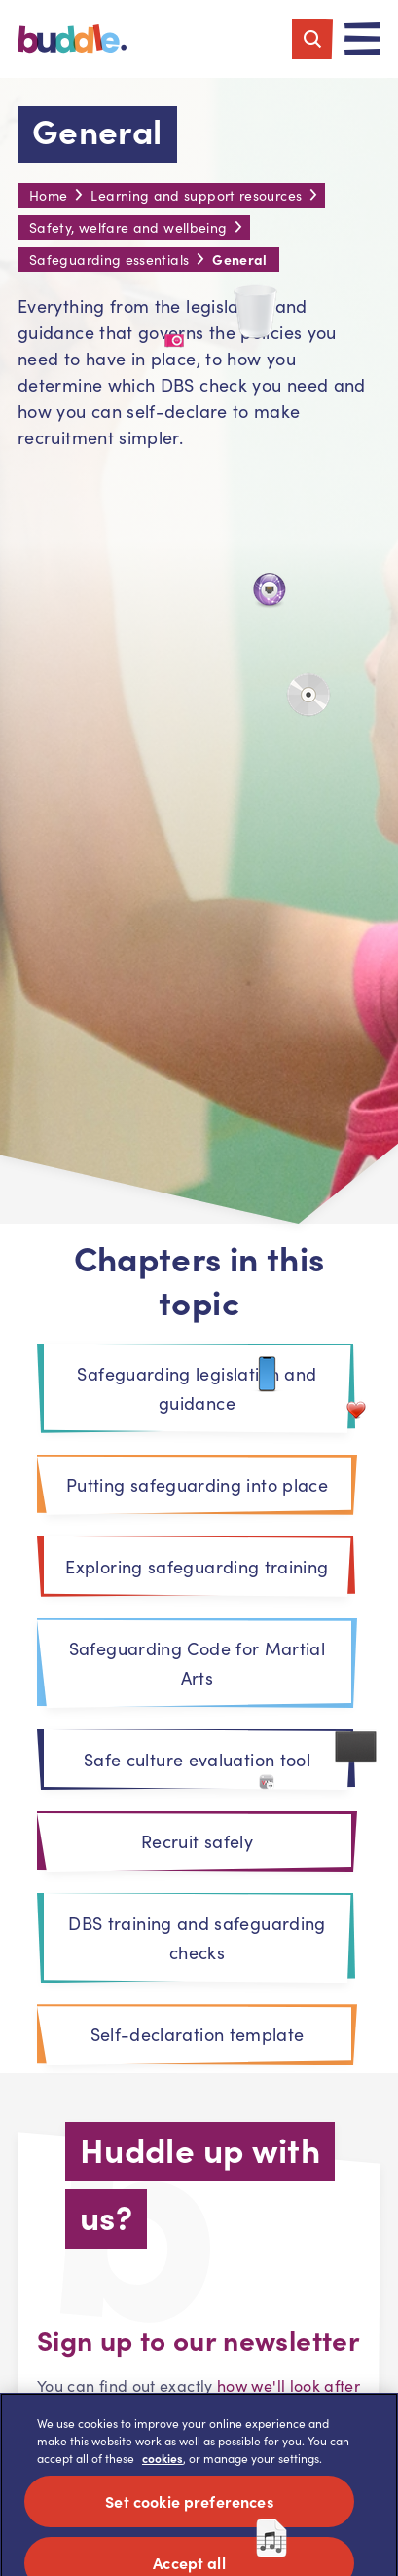 Image resolution: width=398 pixels, height=2576 pixels. Describe the element at coordinates (308, 695) in the screenshot. I see `access dvd or optical disc drive` at that location.